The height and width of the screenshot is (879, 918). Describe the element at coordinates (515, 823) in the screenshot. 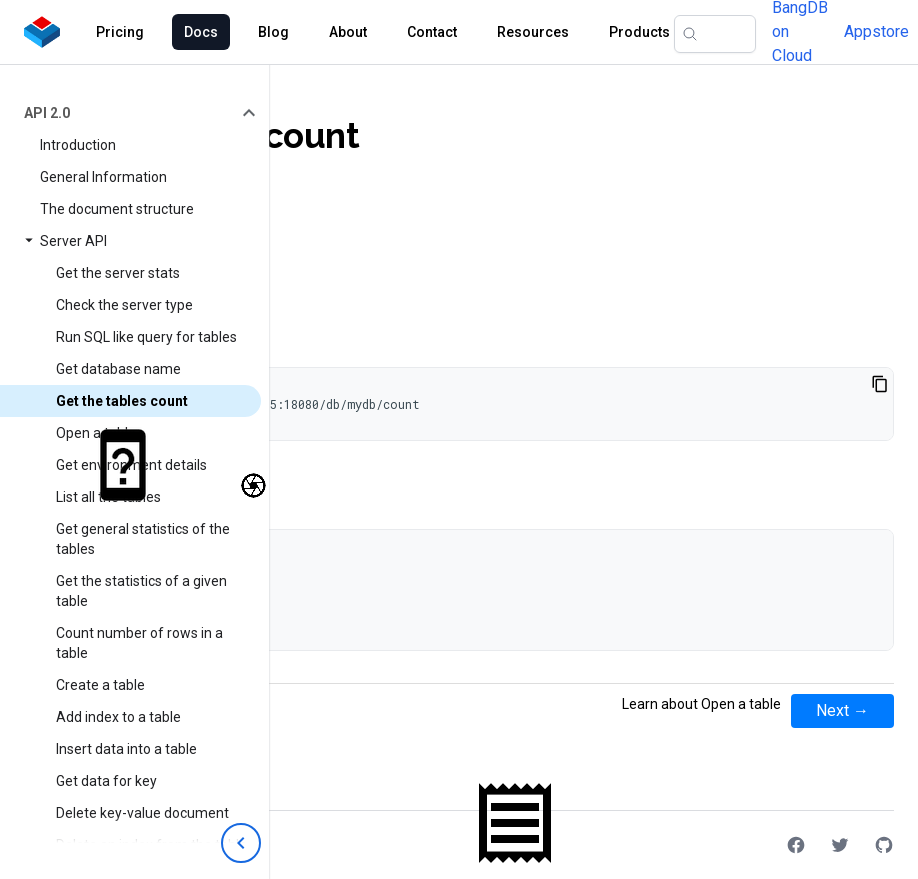

I see `view purchase receipt` at that location.